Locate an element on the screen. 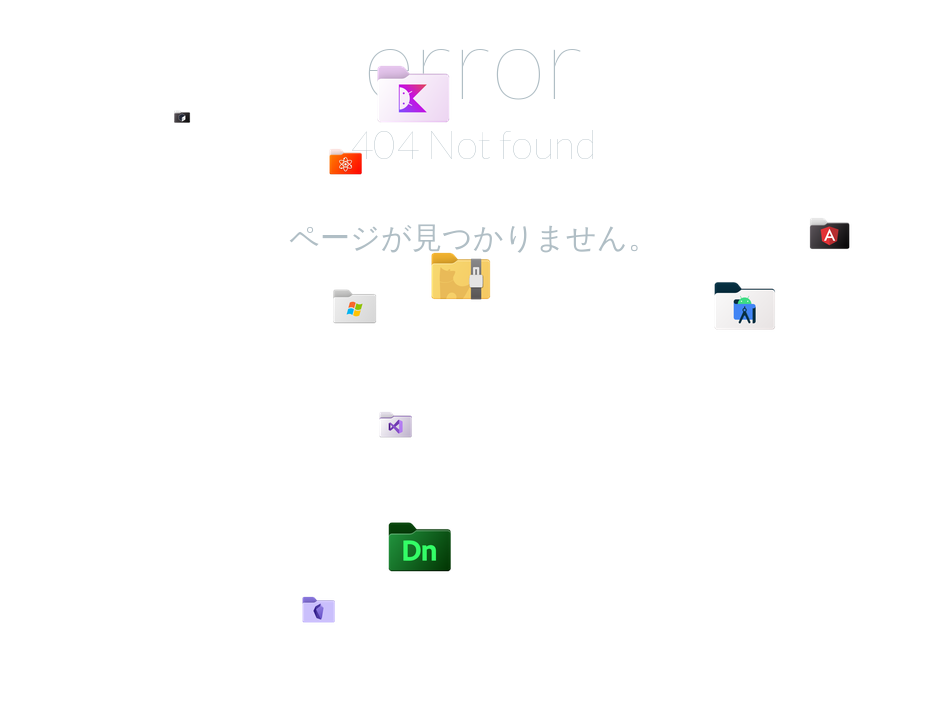 The height and width of the screenshot is (720, 947). open physics course materials folder is located at coordinates (345, 162).